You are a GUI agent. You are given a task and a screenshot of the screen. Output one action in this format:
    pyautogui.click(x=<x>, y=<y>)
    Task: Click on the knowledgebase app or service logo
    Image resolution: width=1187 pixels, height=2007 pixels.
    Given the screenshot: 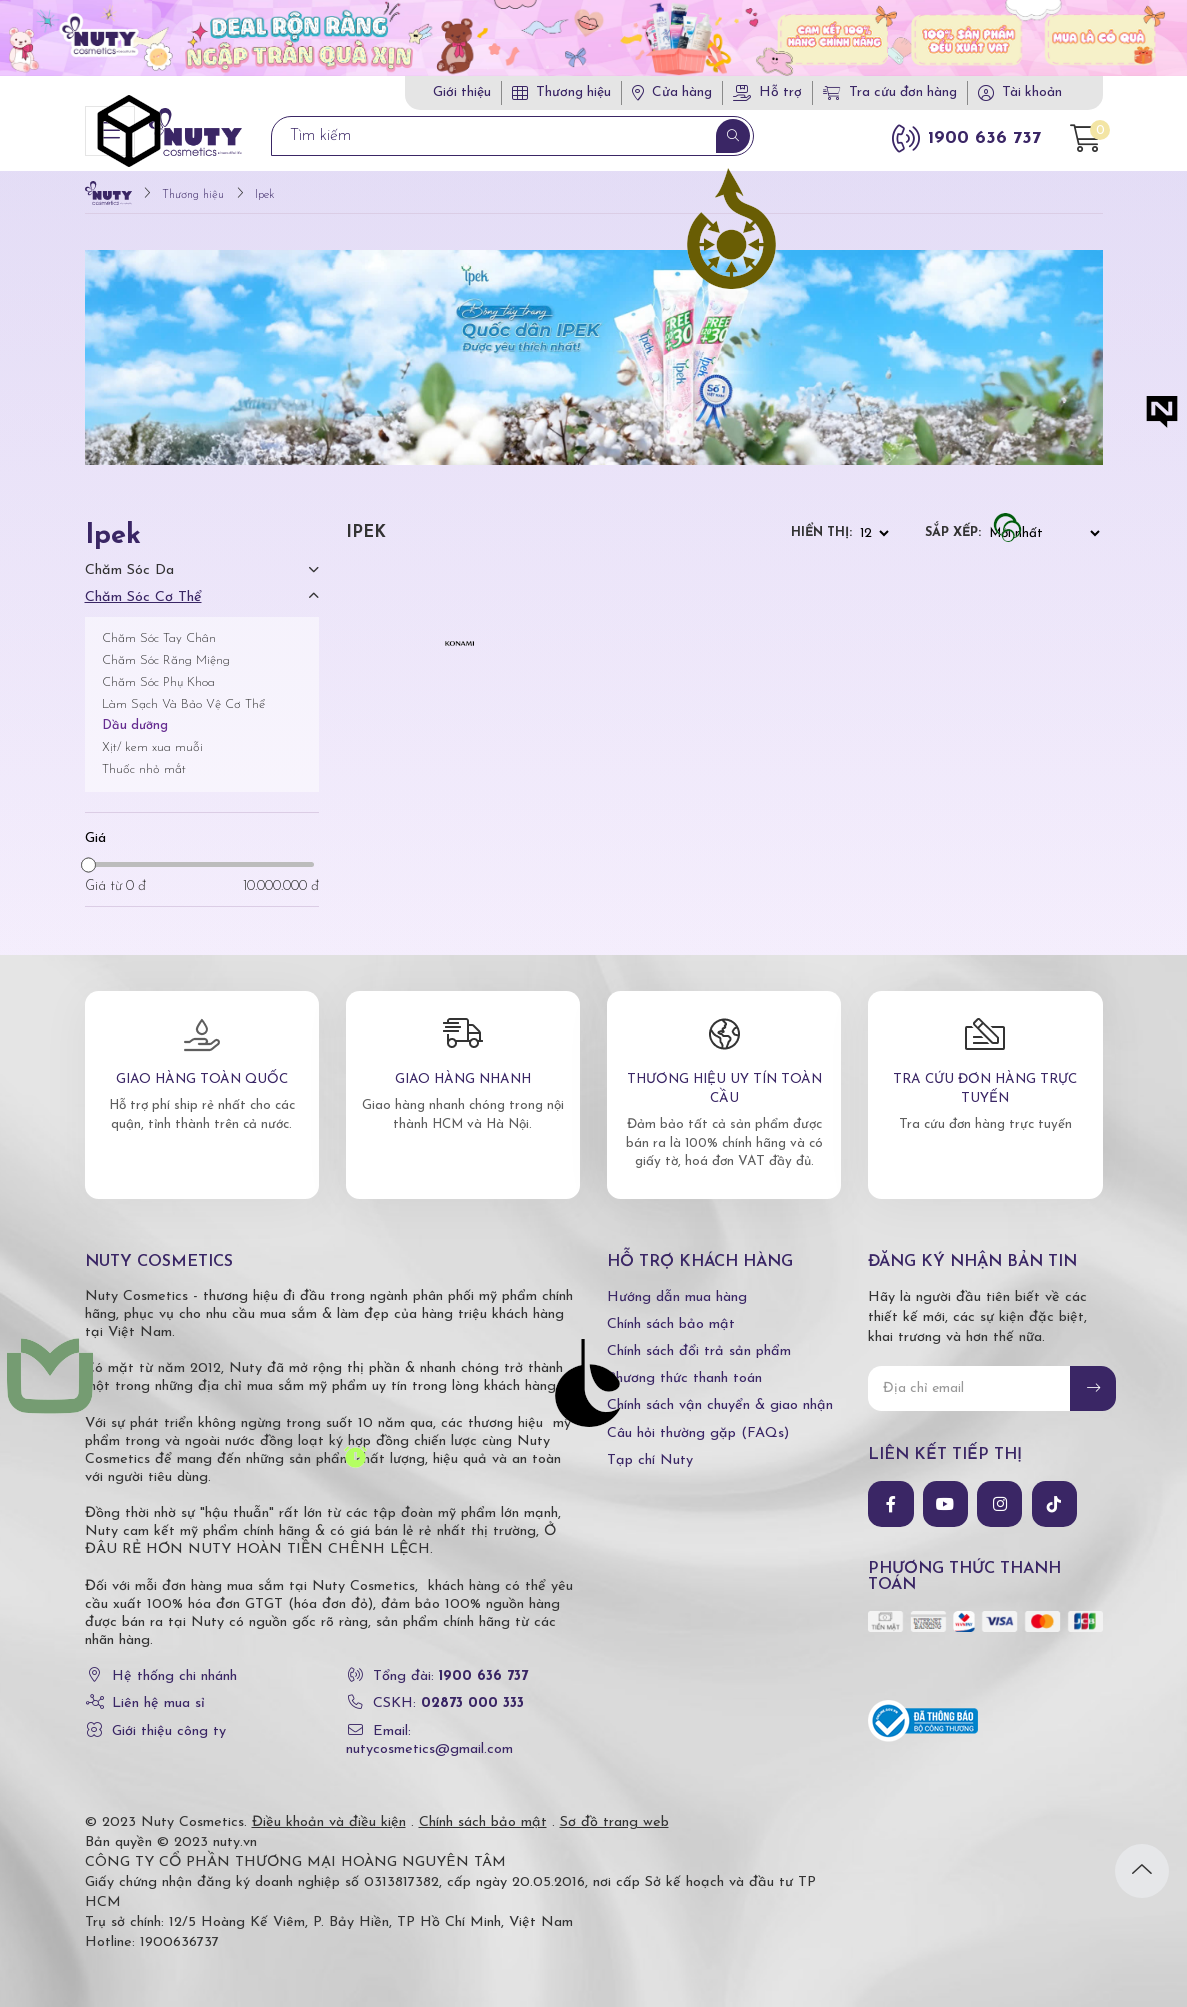 What is the action you would take?
    pyautogui.click(x=50, y=1376)
    